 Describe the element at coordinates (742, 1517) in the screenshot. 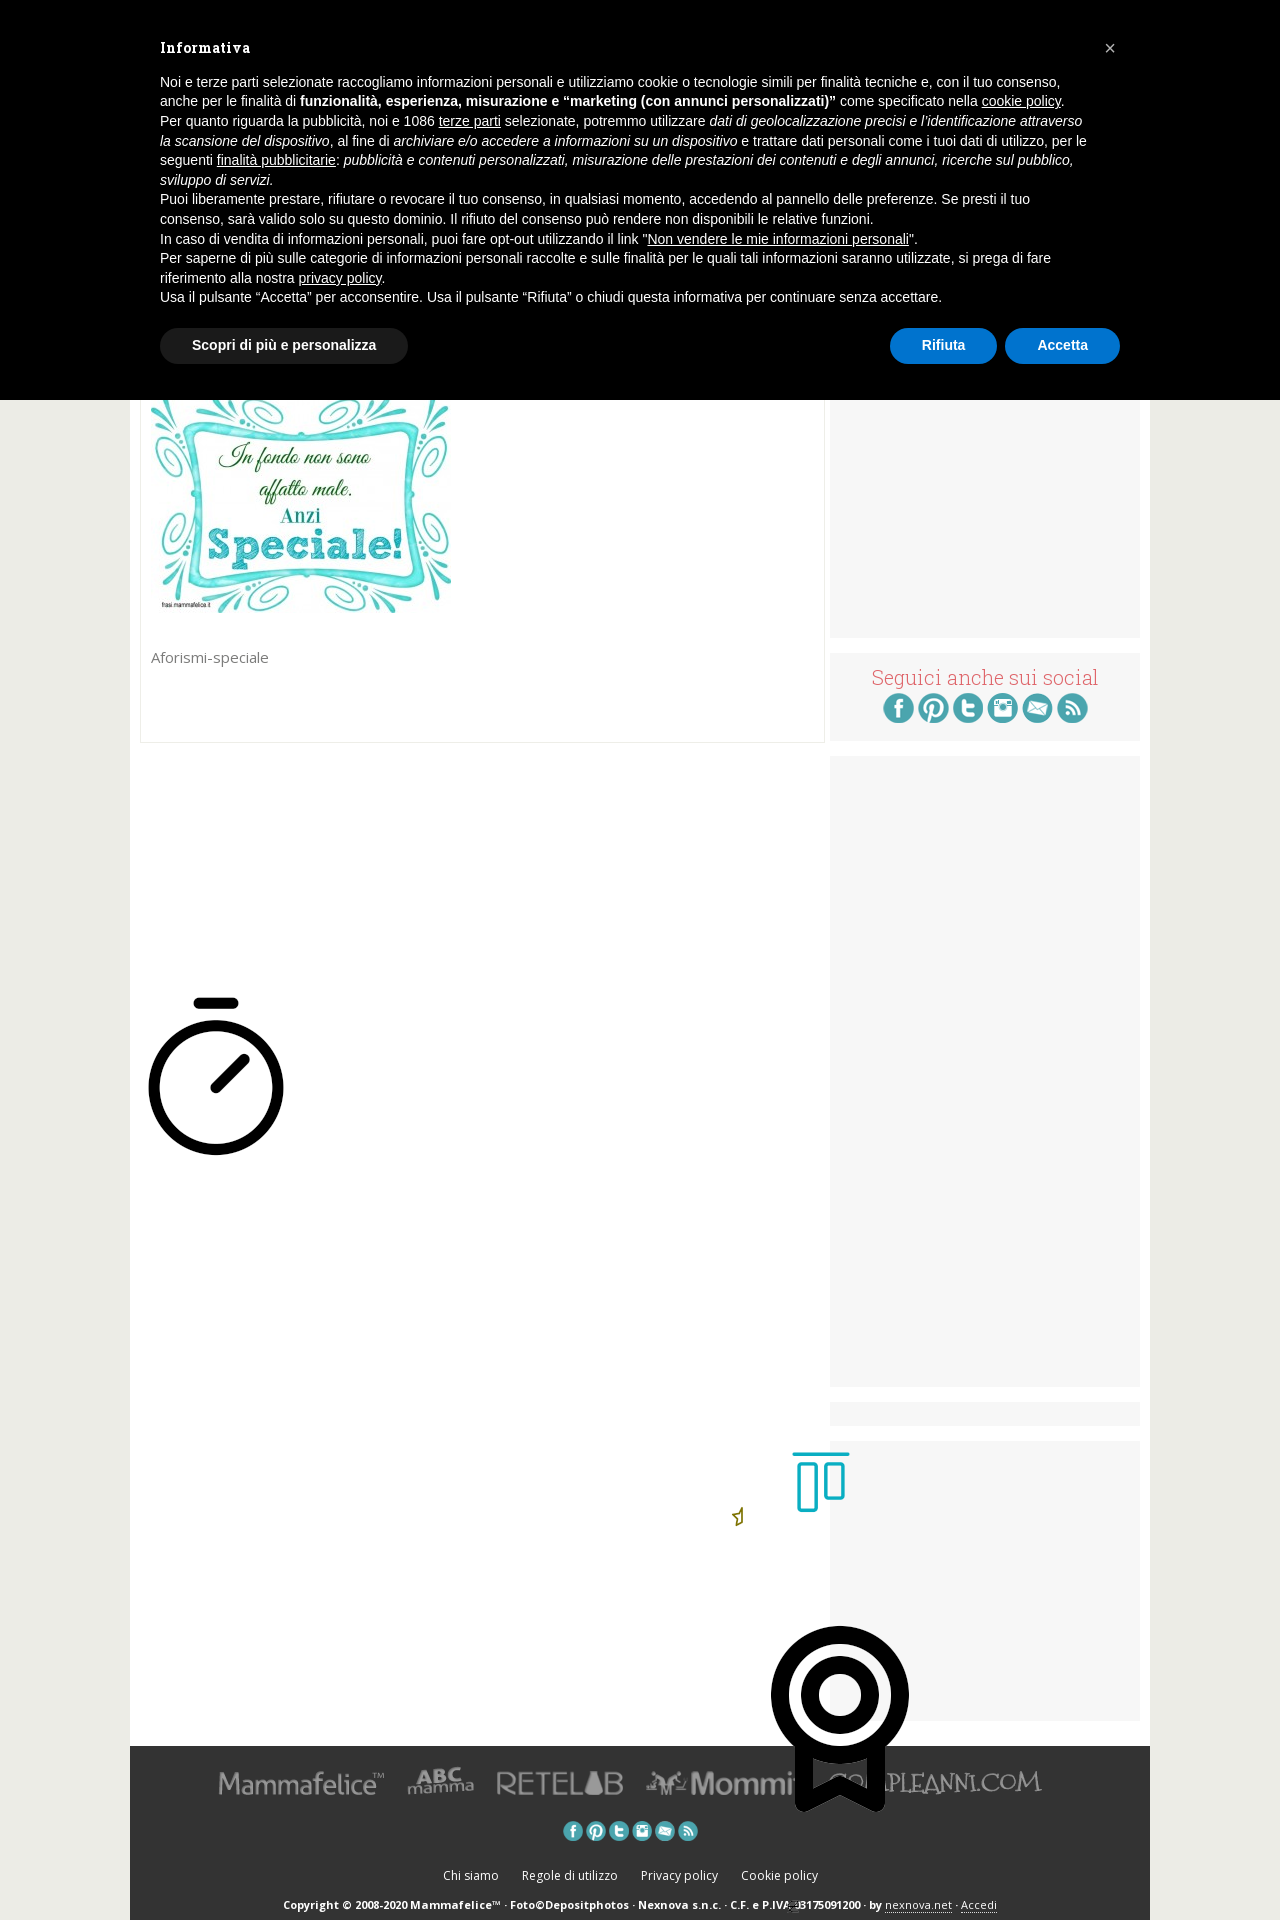

I see `indicates a partial or half-star rating` at that location.